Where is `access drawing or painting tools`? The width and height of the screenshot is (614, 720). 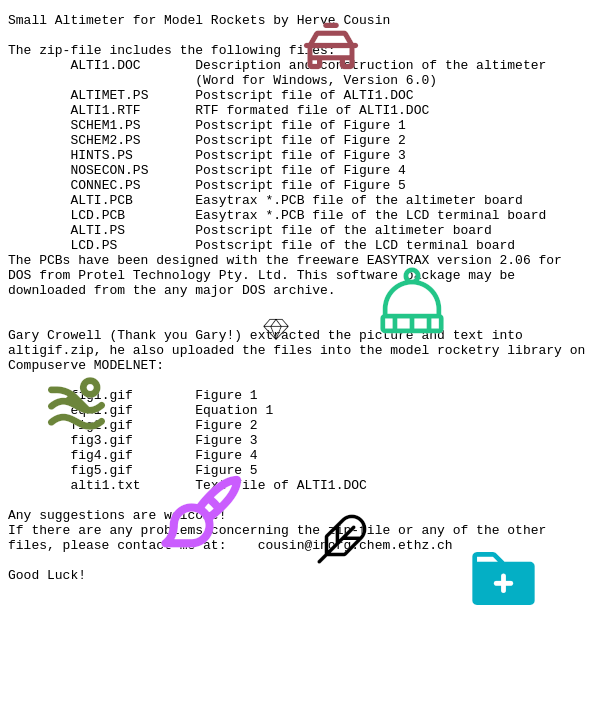 access drawing or painting tools is located at coordinates (204, 513).